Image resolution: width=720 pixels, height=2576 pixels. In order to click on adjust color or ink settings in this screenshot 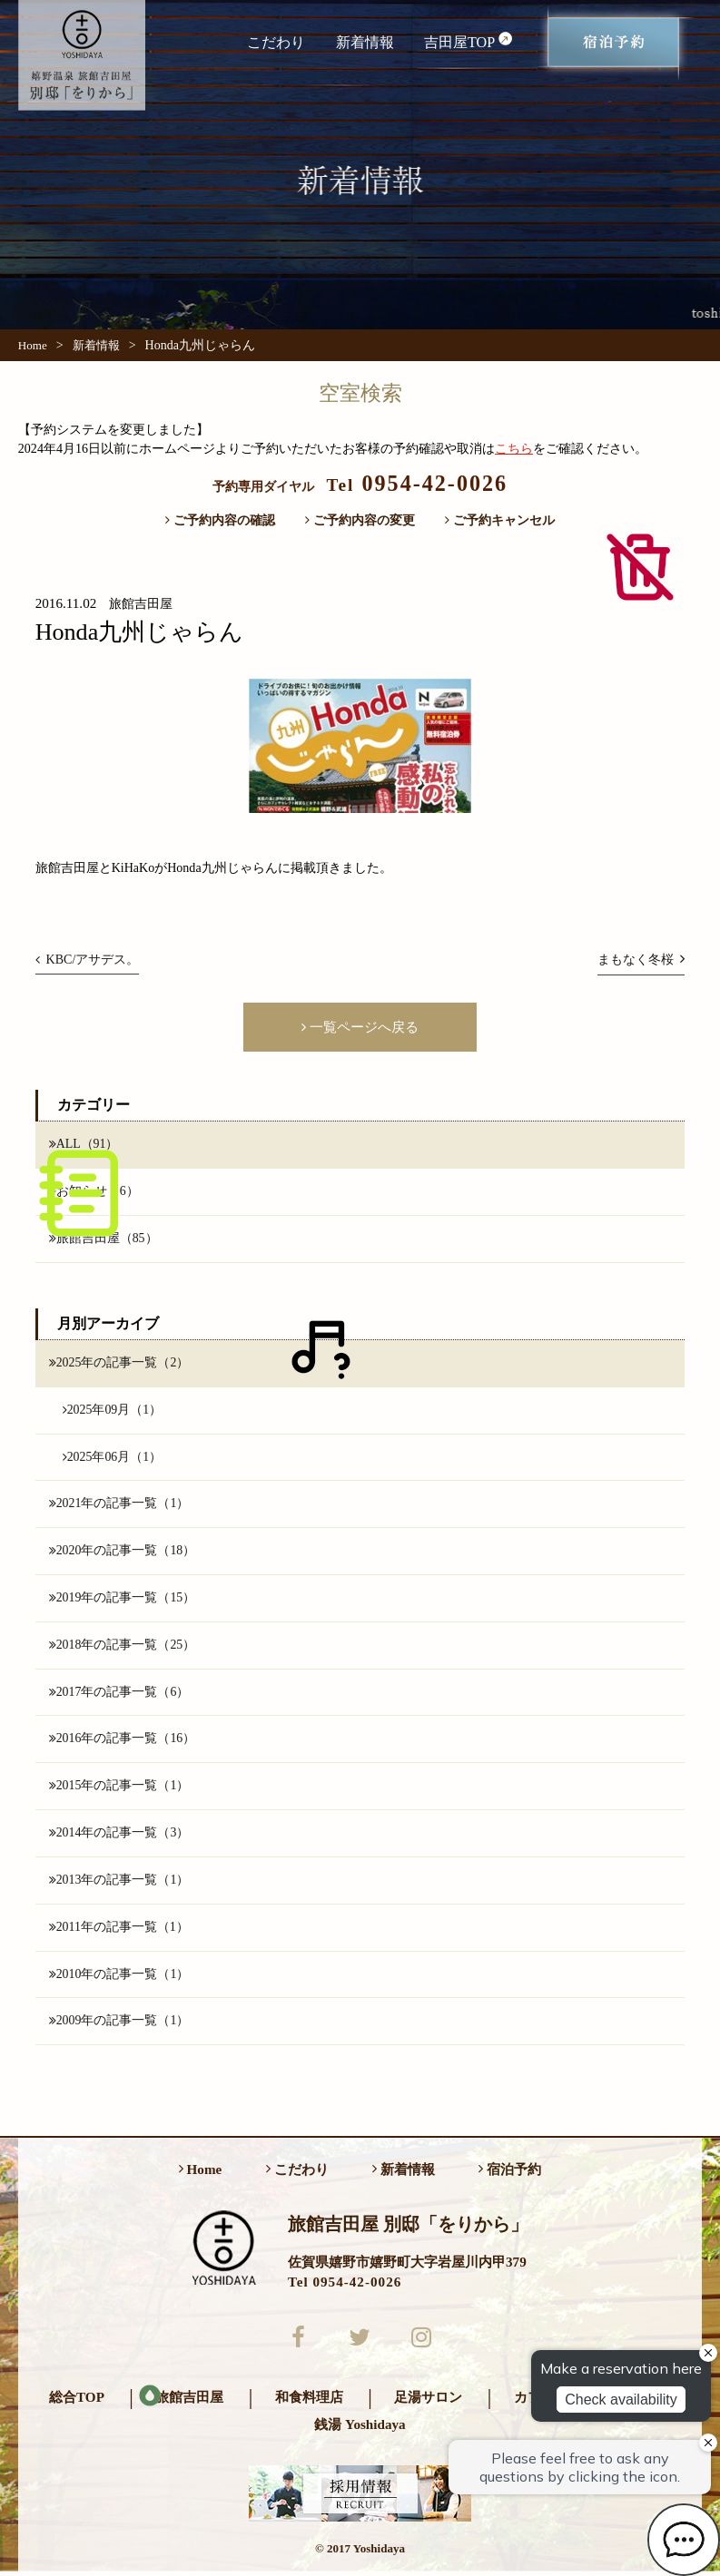, I will do `click(150, 2395)`.